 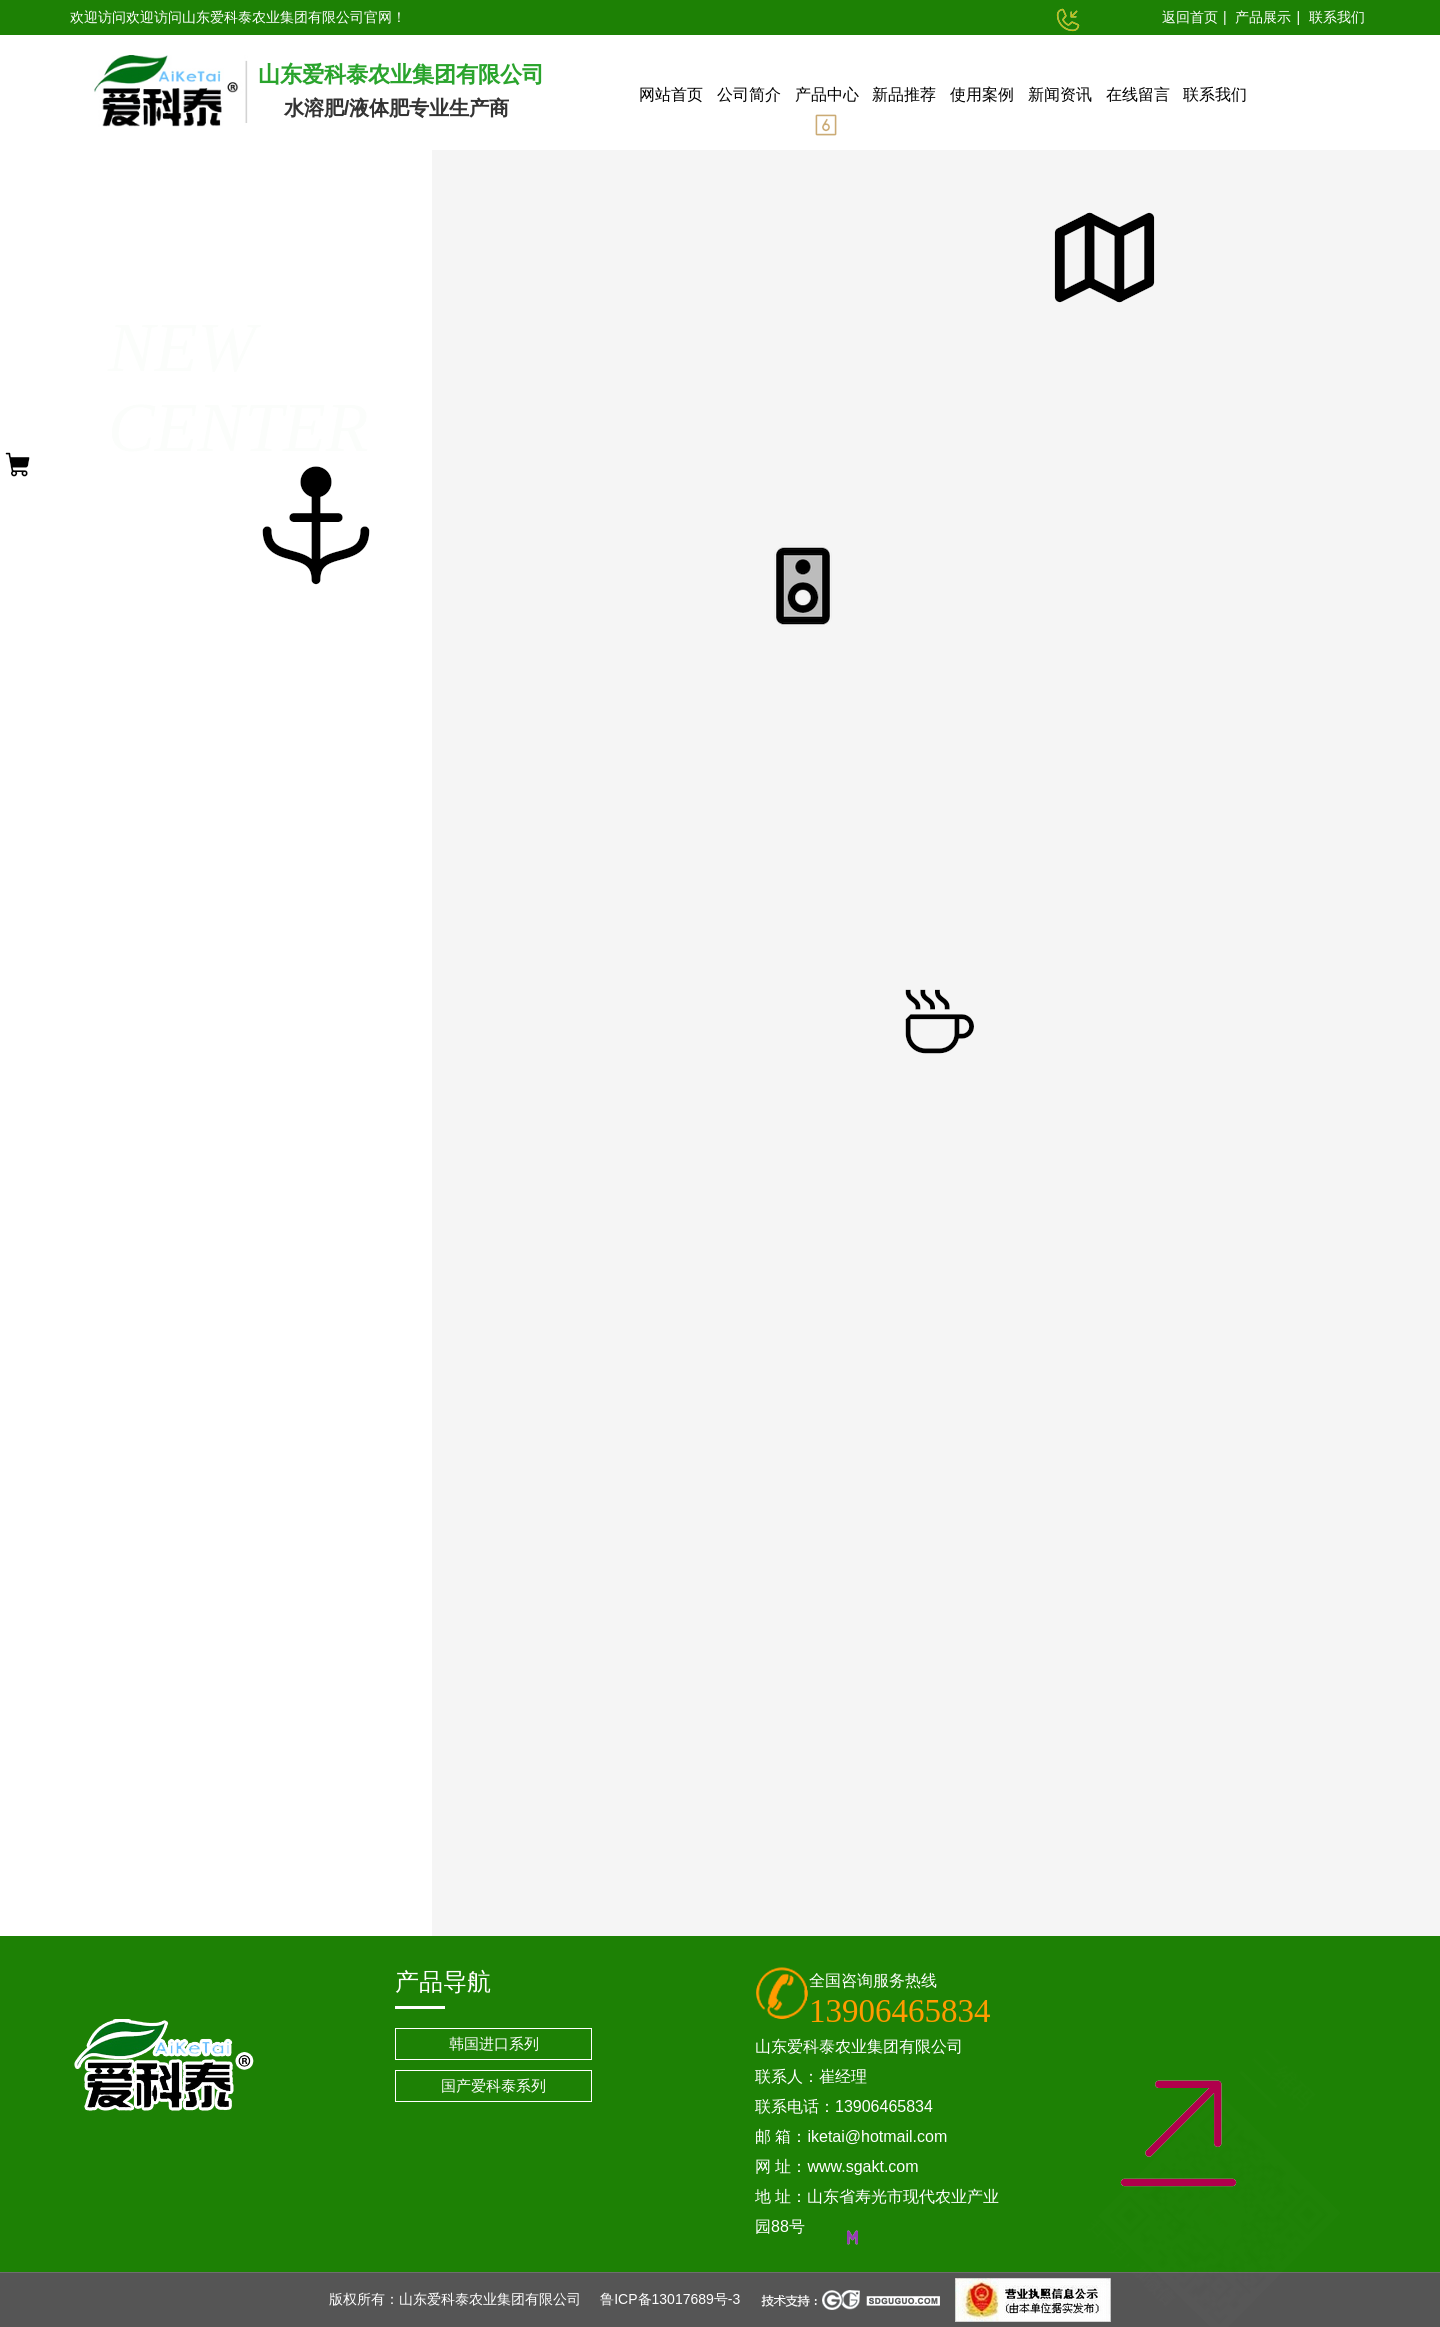 I want to click on adjust speaker or audio output settings, so click(x=803, y=586).